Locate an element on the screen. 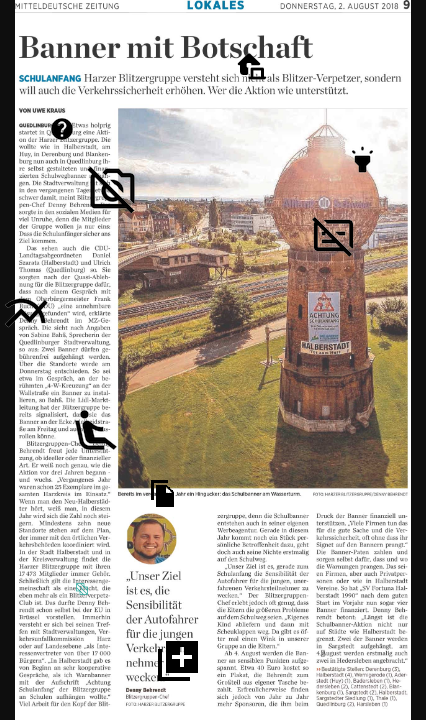 The image size is (426, 720). copy file to clipboard is located at coordinates (163, 493).